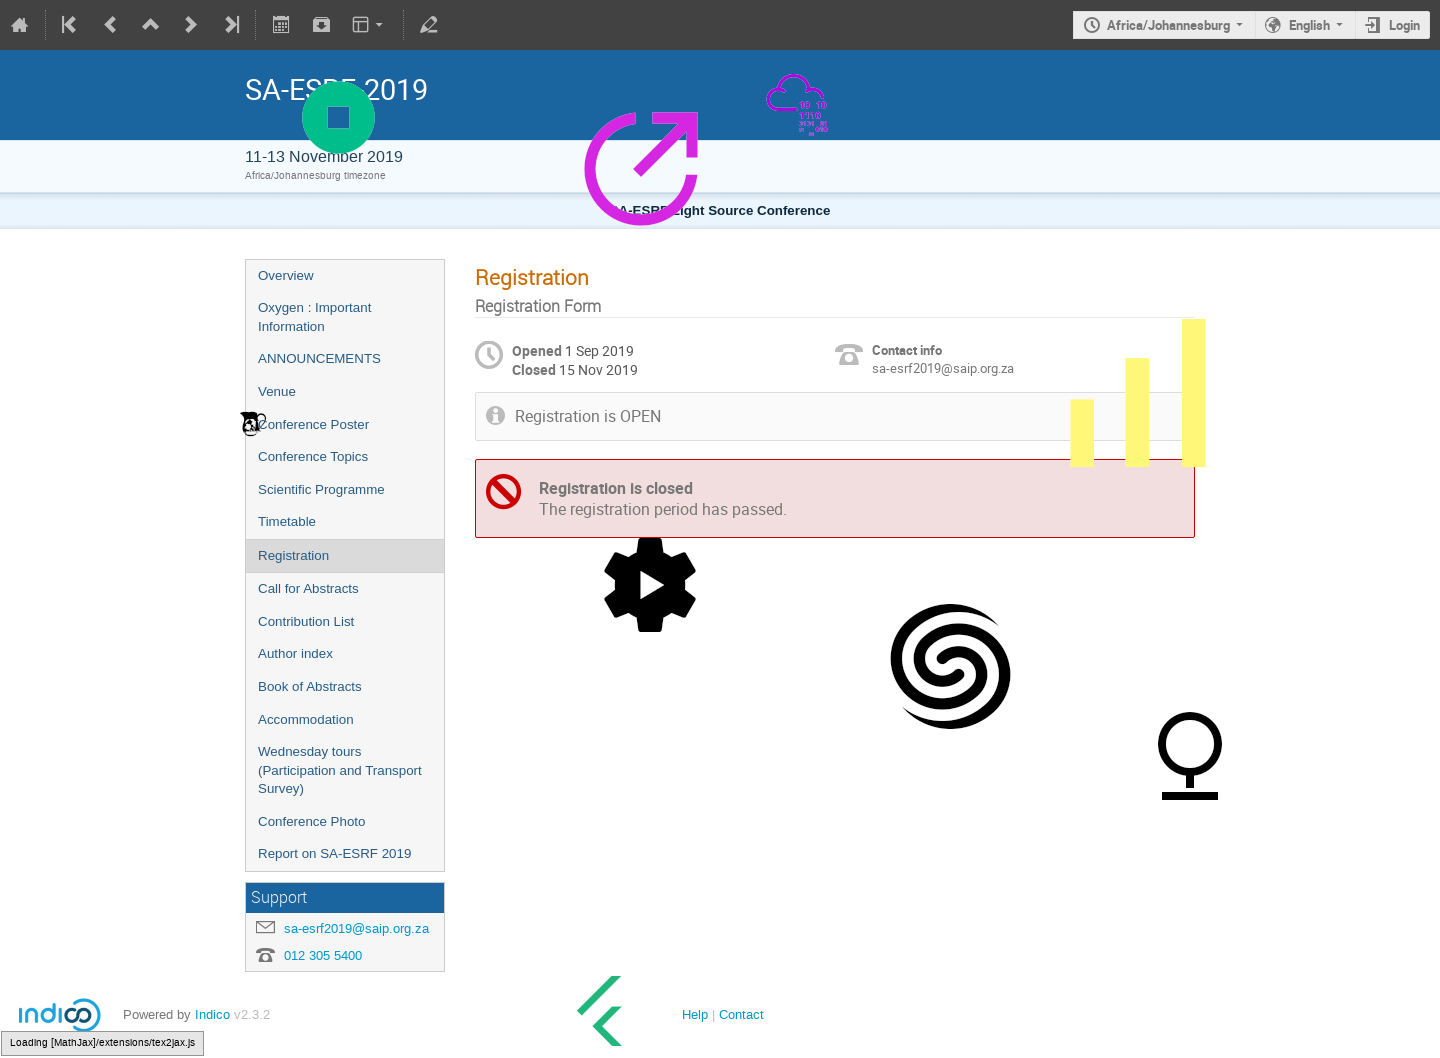 This screenshot has width=1440, height=1058. Describe the element at coordinates (253, 424) in the screenshot. I see `charles web debugging proxy application` at that location.